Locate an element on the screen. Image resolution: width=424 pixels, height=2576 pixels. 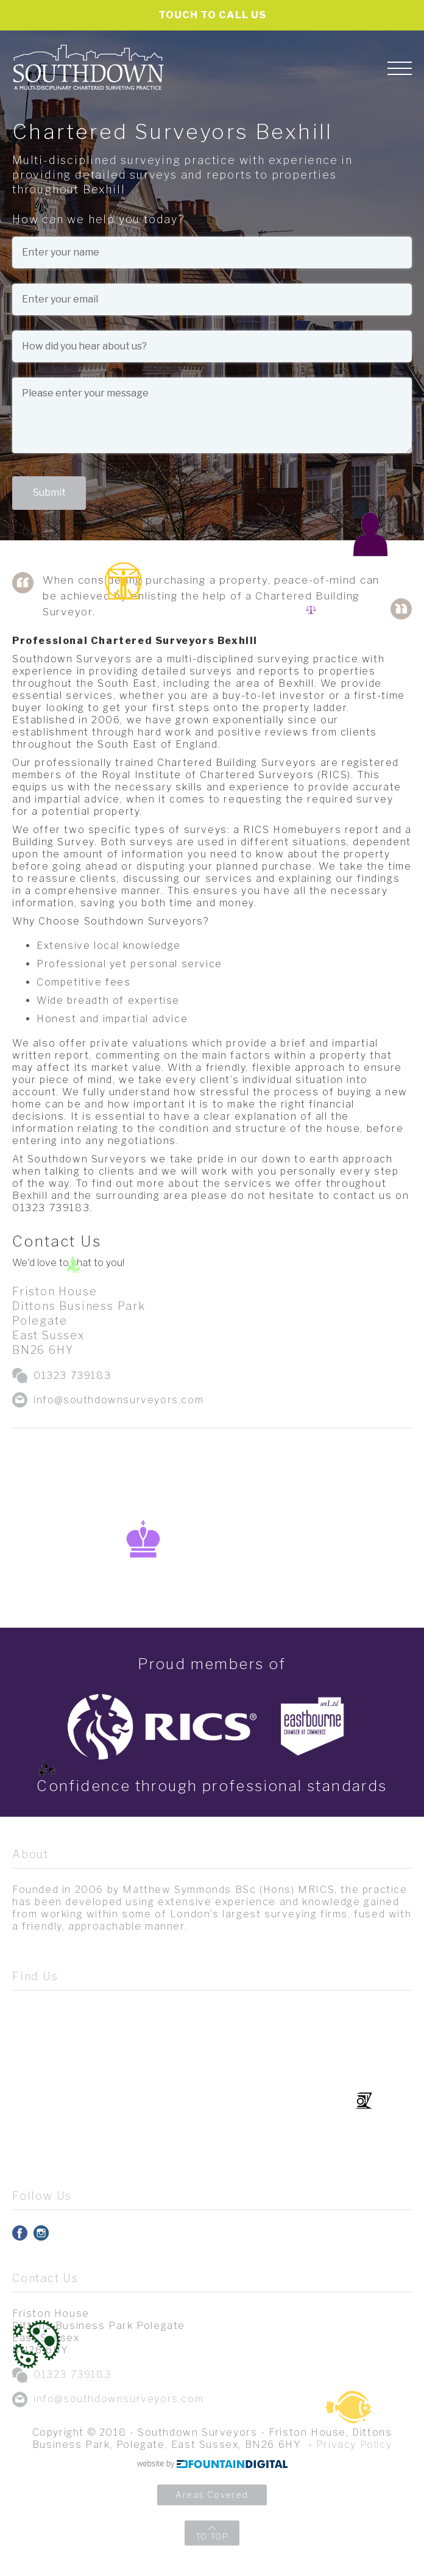
select the king piece in a chess game is located at coordinates (143, 1538).